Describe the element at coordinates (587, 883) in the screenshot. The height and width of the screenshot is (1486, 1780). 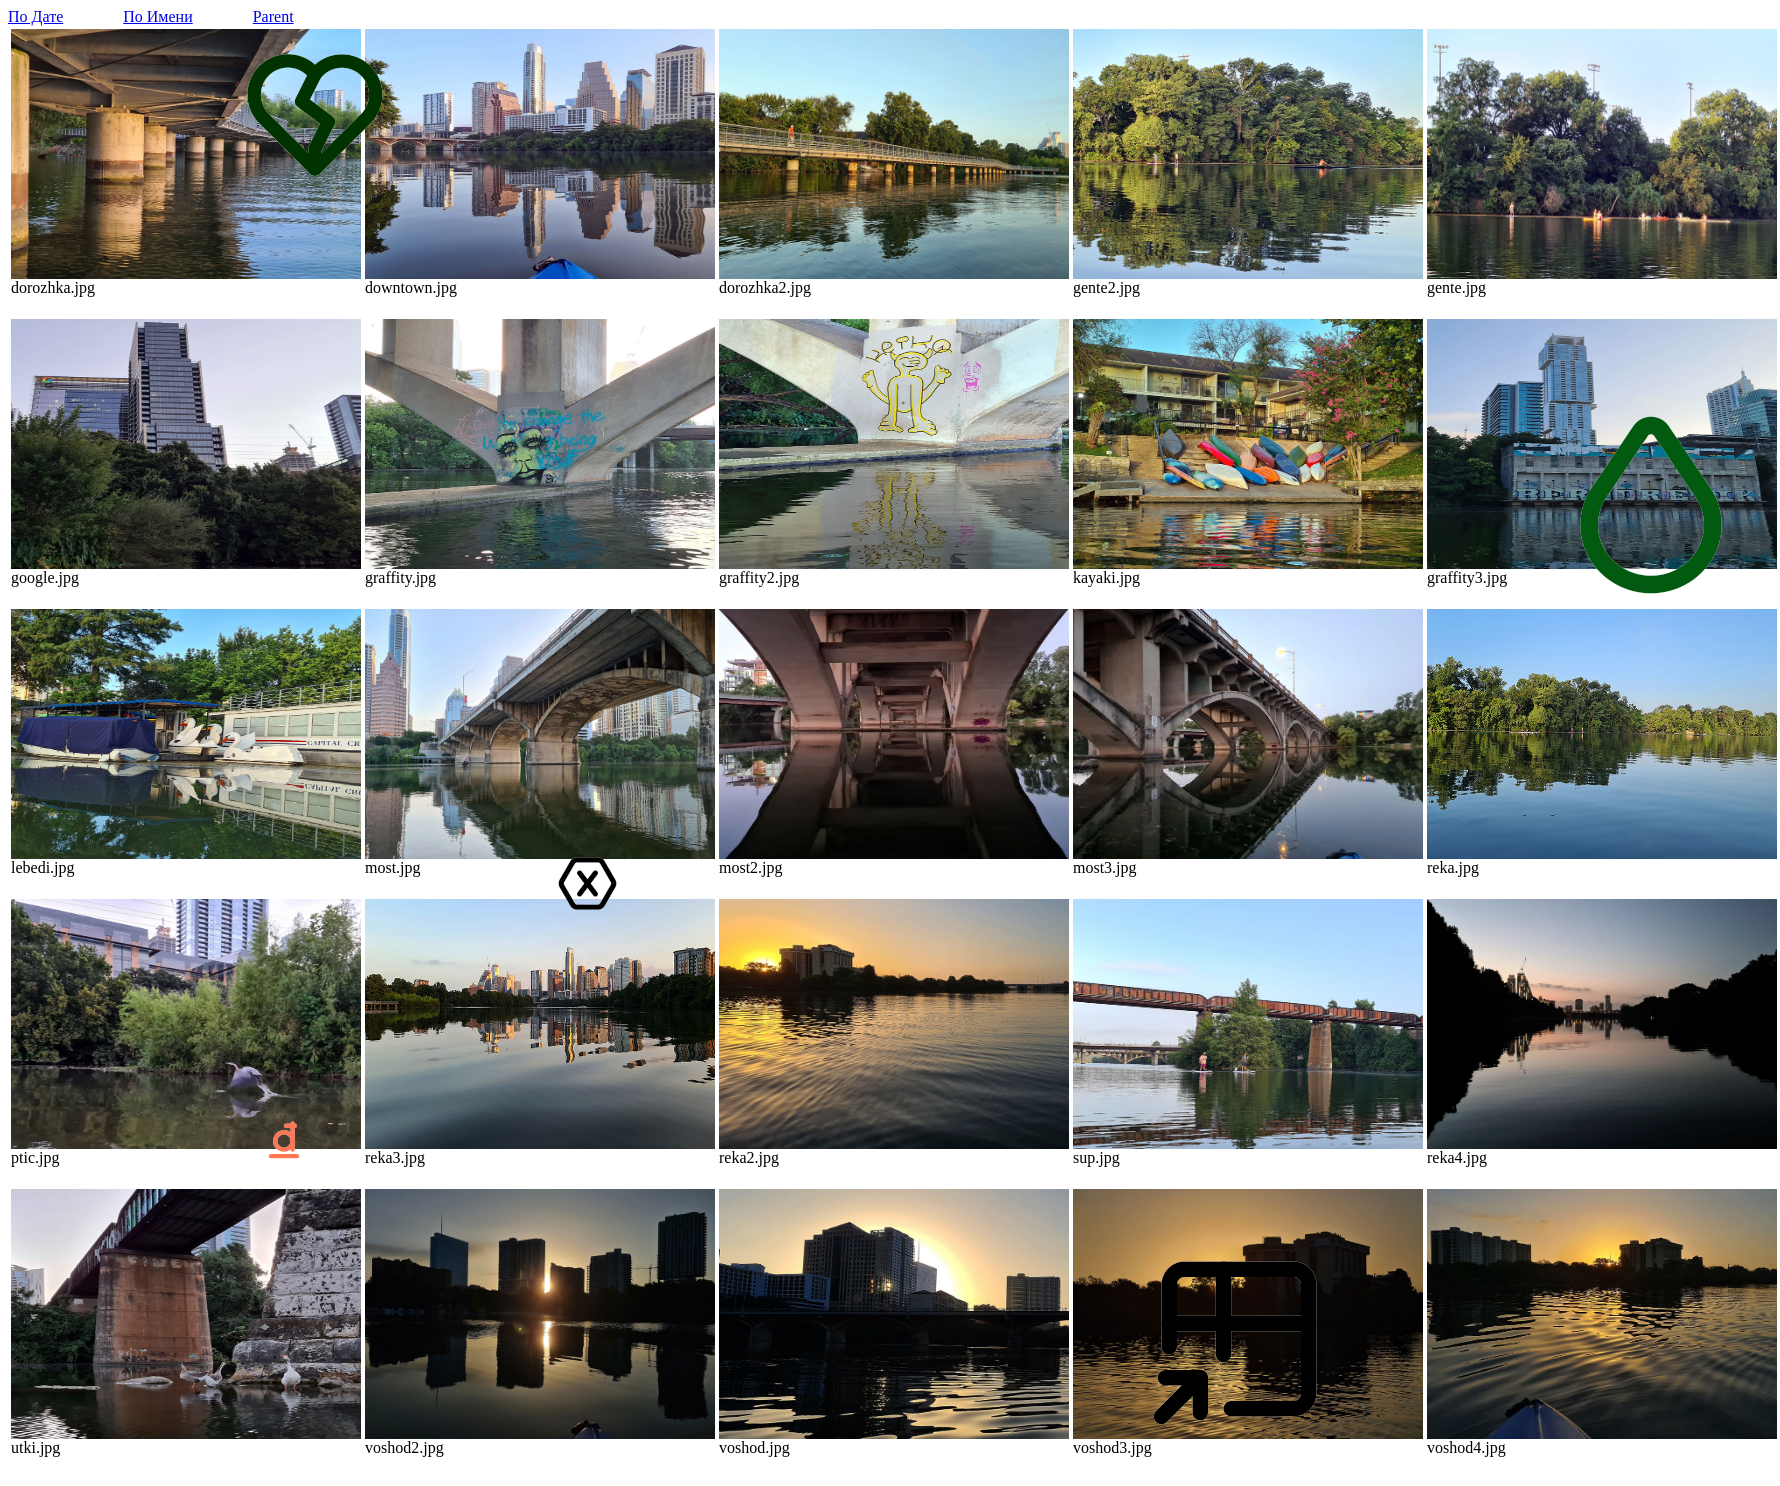
I see `xamarin development platform logo` at that location.